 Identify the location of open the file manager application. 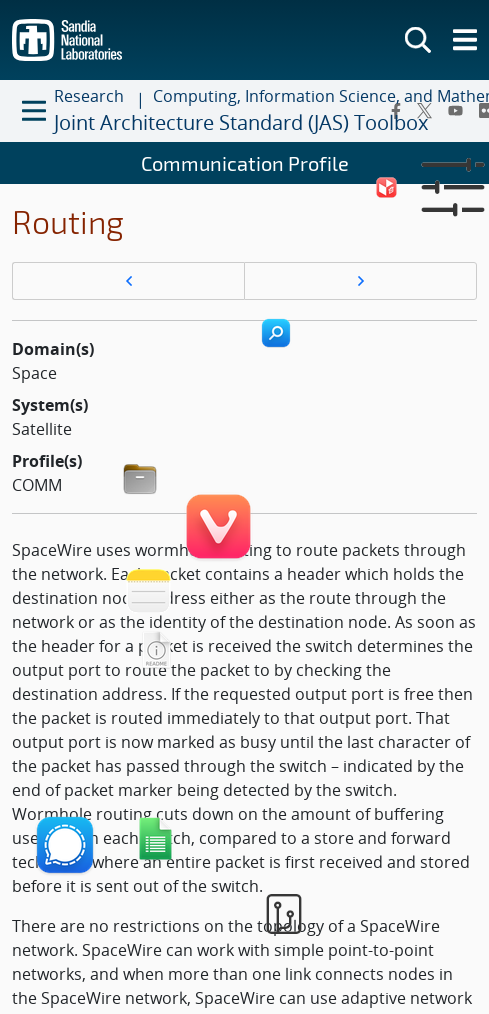
(140, 479).